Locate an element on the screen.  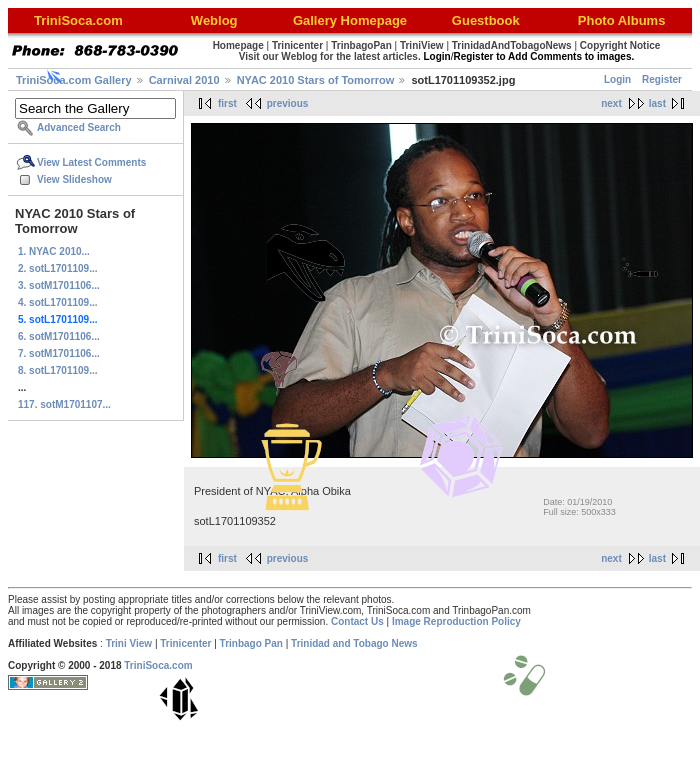
launch torpedo attack in naval combat game is located at coordinates (640, 274).